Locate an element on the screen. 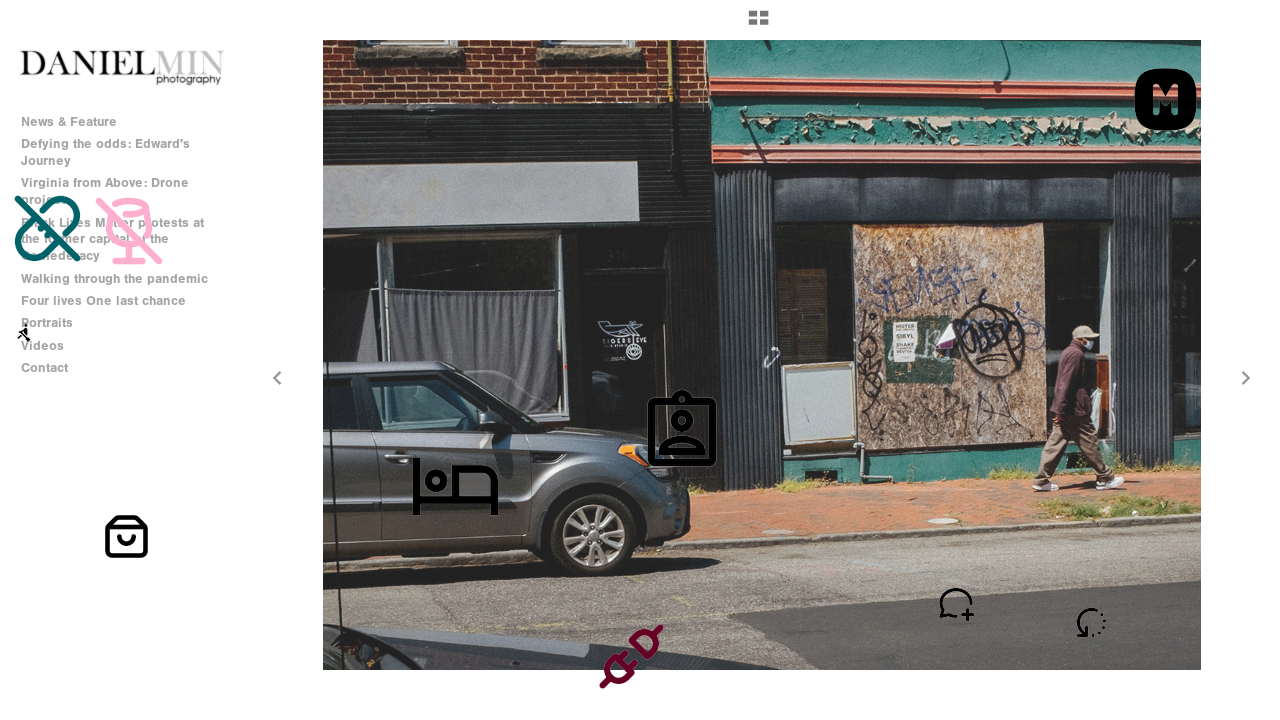 The image size is (1280, 720). rotate content counterclockwise is located at coordinates (1091, 622).